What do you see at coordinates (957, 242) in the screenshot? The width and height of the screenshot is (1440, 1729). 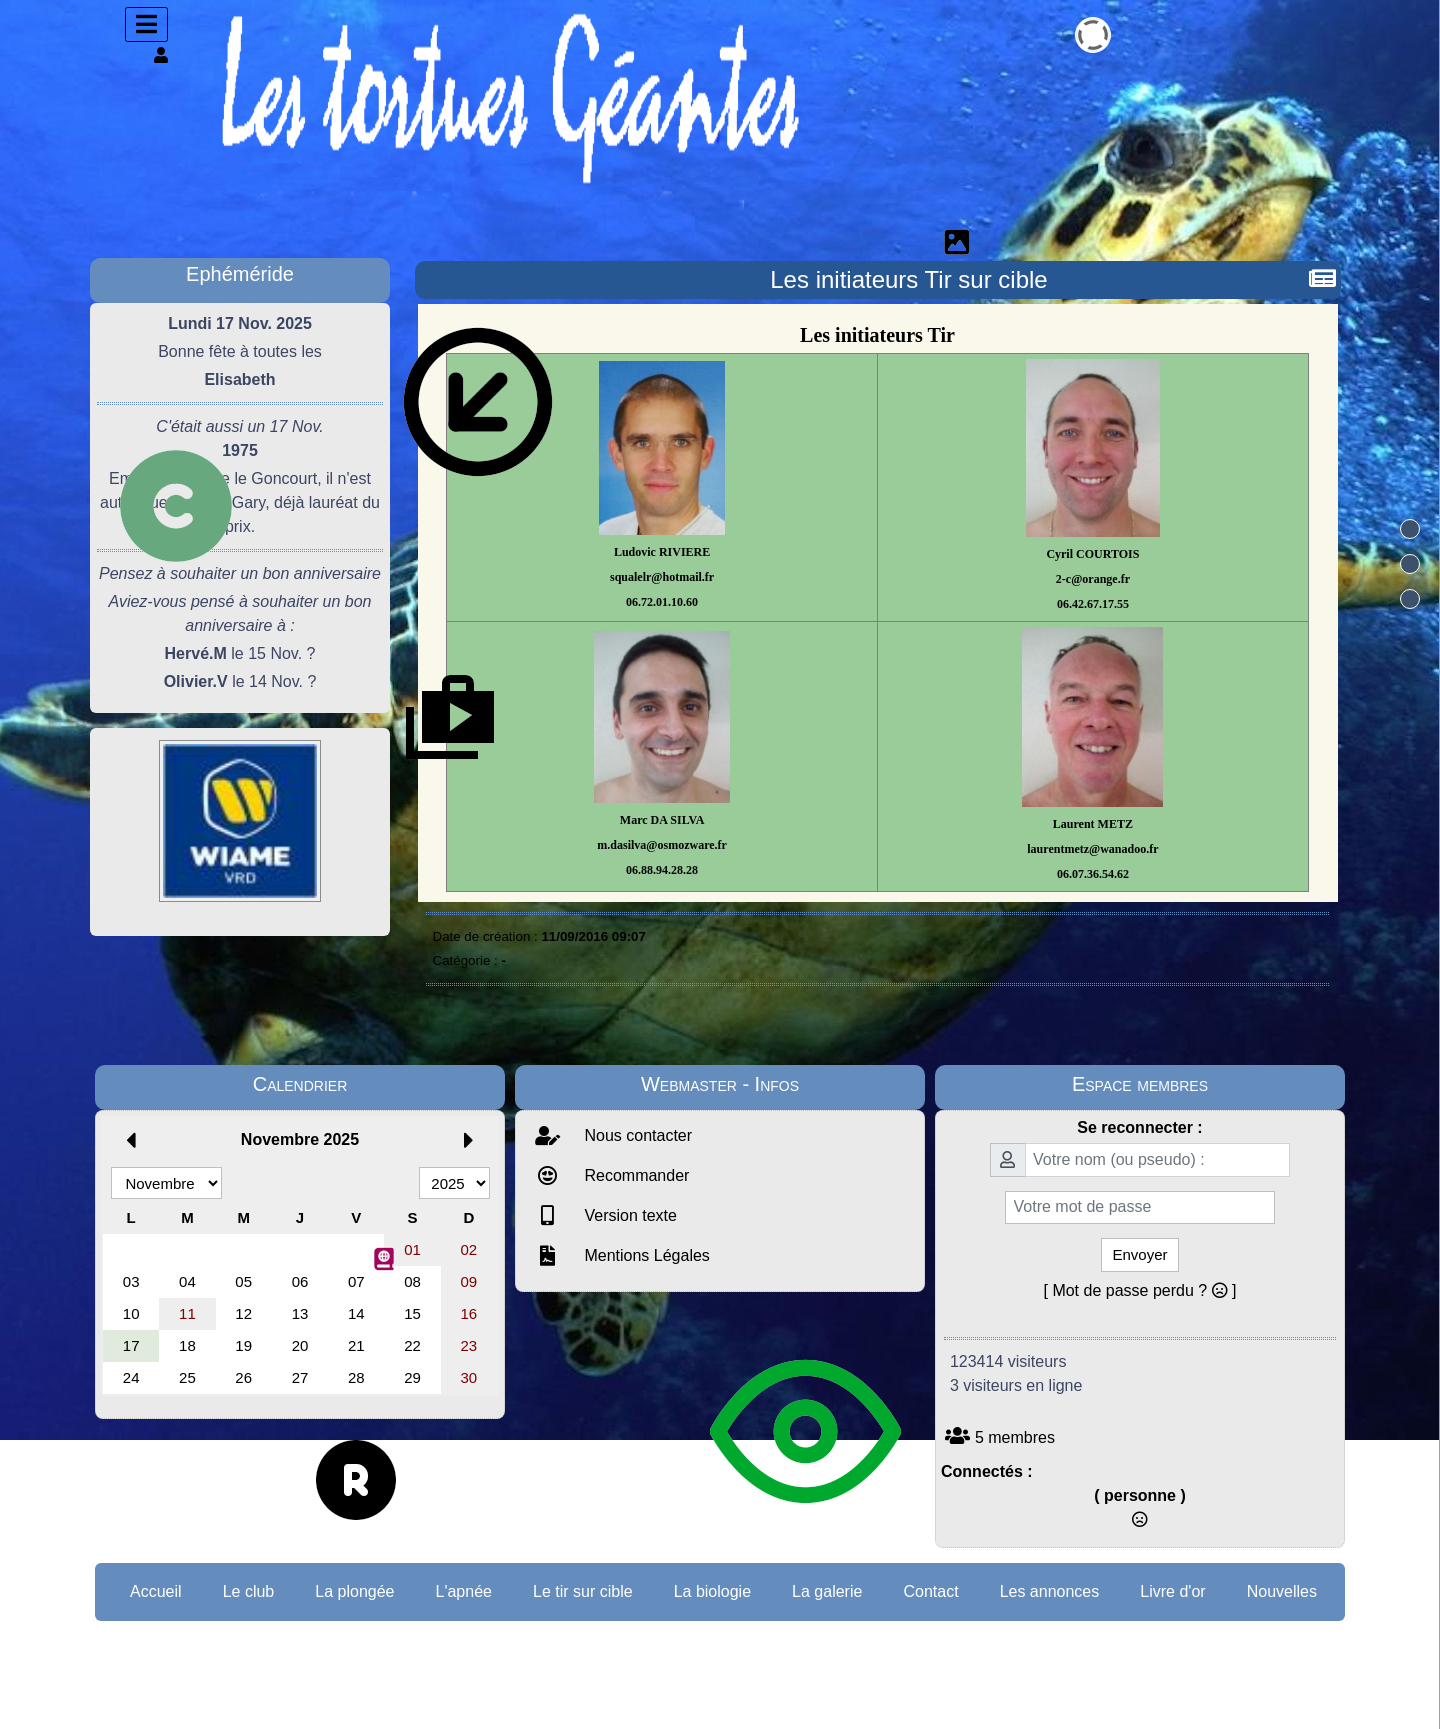 I see `view image or photo` at bounding box center [957, 242].